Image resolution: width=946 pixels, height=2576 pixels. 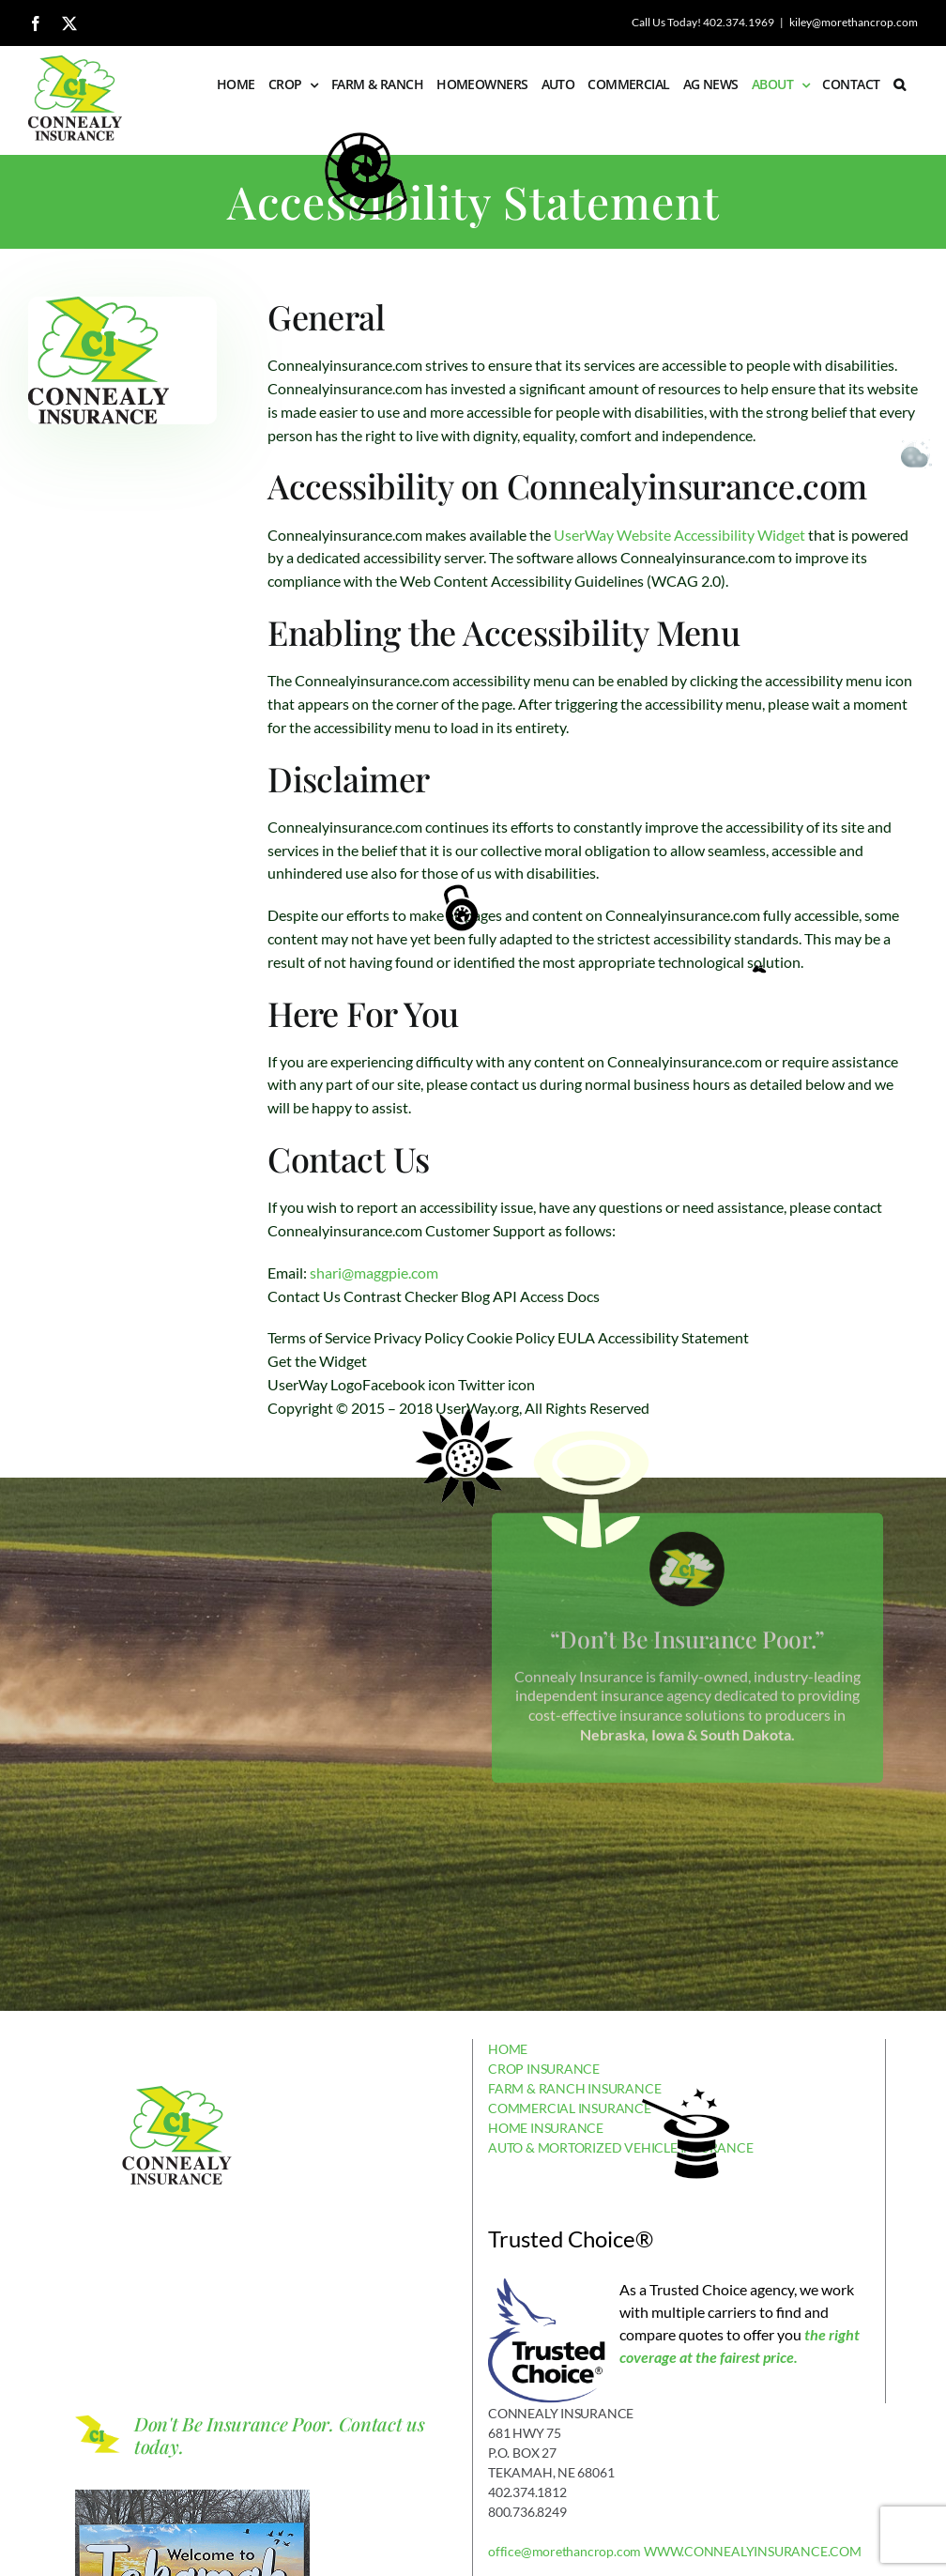 What do you see at coordinates (460, 908) in the screenshot?
I see `access security or lock settings` at bounding box center [460, 908].